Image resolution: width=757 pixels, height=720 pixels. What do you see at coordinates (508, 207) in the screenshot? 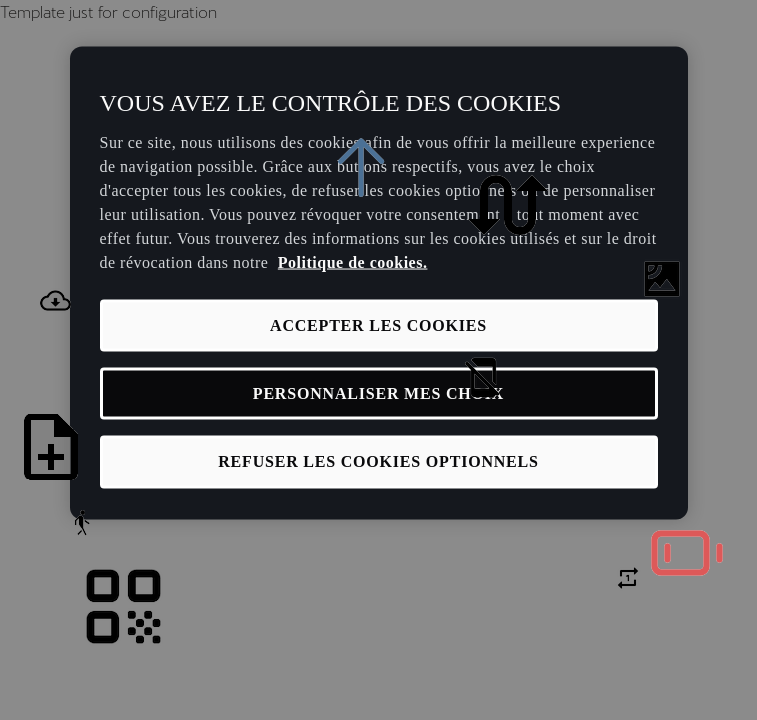
I see `swap or switch between active calls` at bounding box center [508, 207].